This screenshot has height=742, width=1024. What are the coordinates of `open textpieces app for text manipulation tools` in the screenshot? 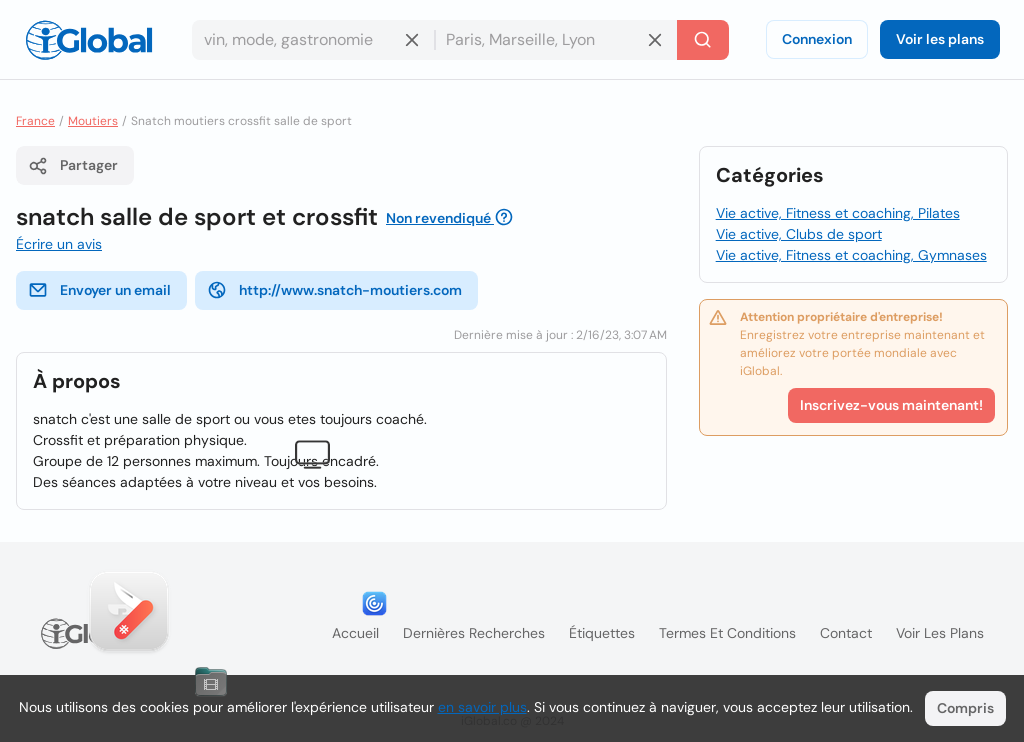 It's located at (129, 611).